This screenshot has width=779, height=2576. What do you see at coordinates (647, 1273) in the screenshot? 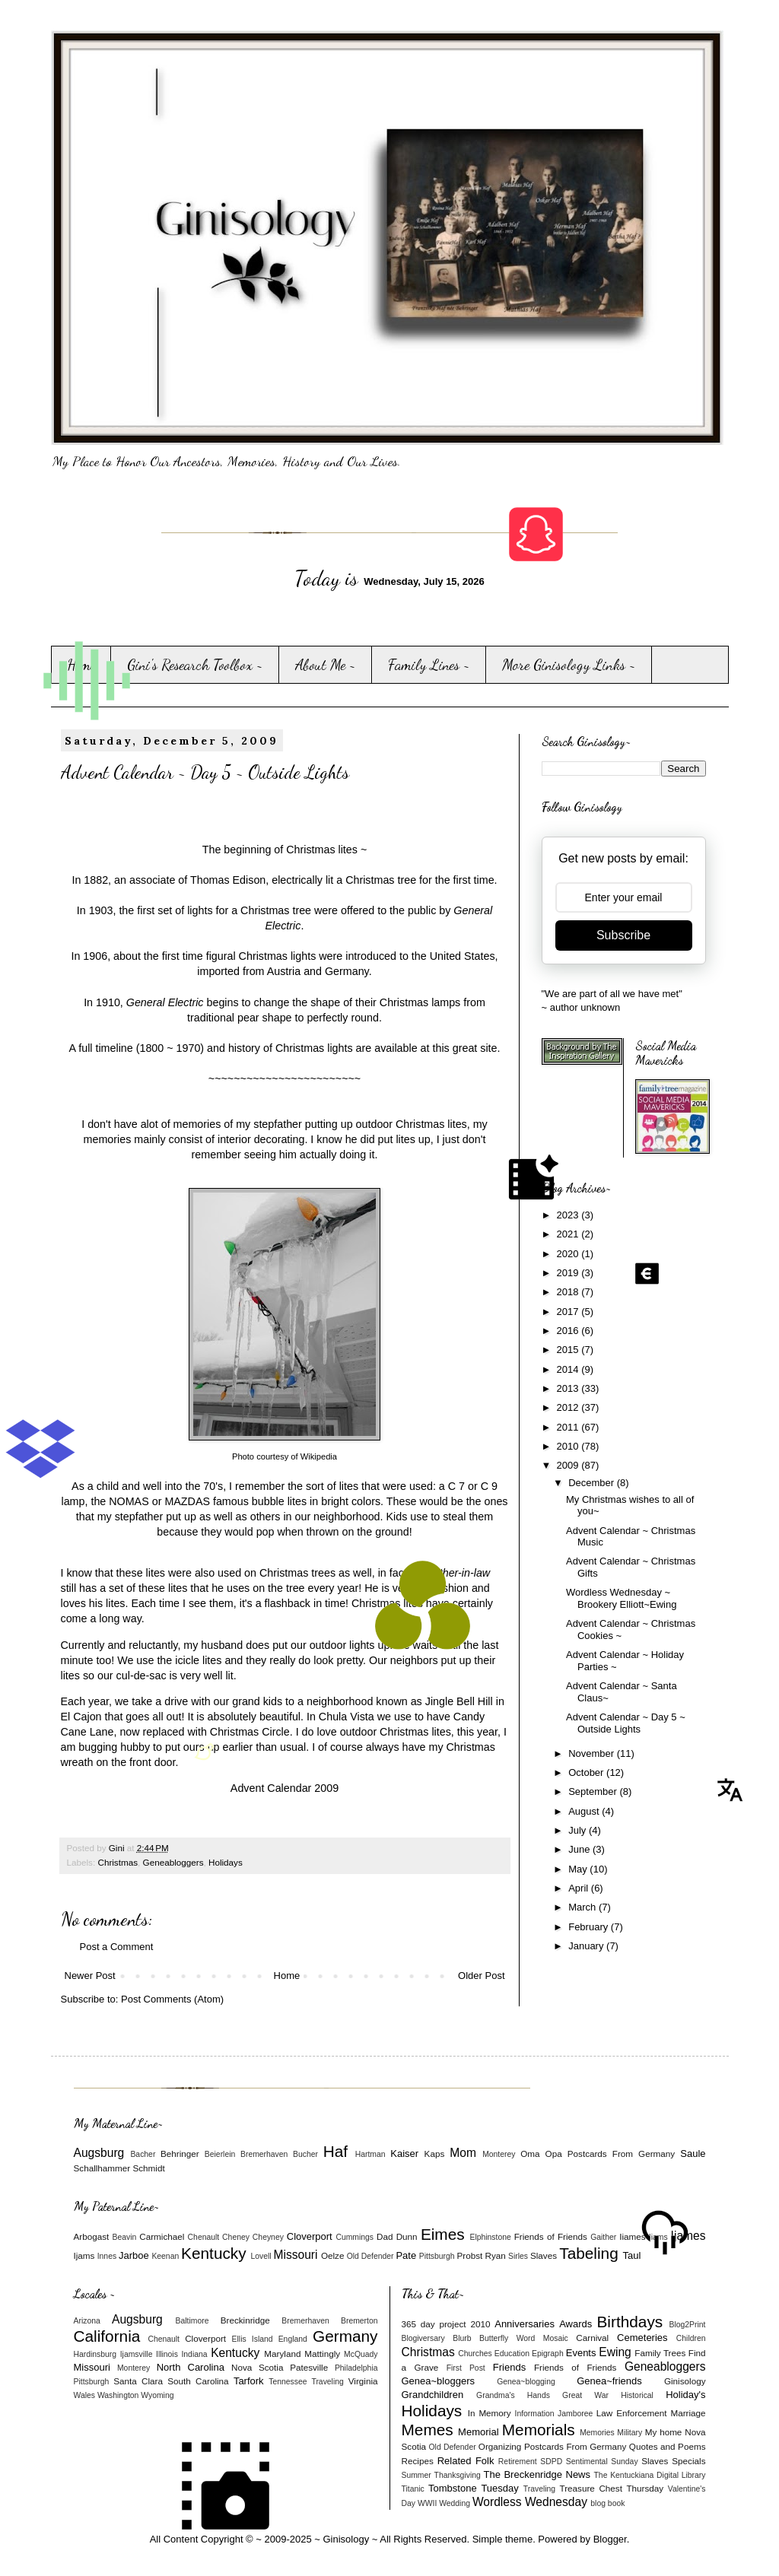
I see `indicates euro currency or payment option` at bounding box center [647, 1273].